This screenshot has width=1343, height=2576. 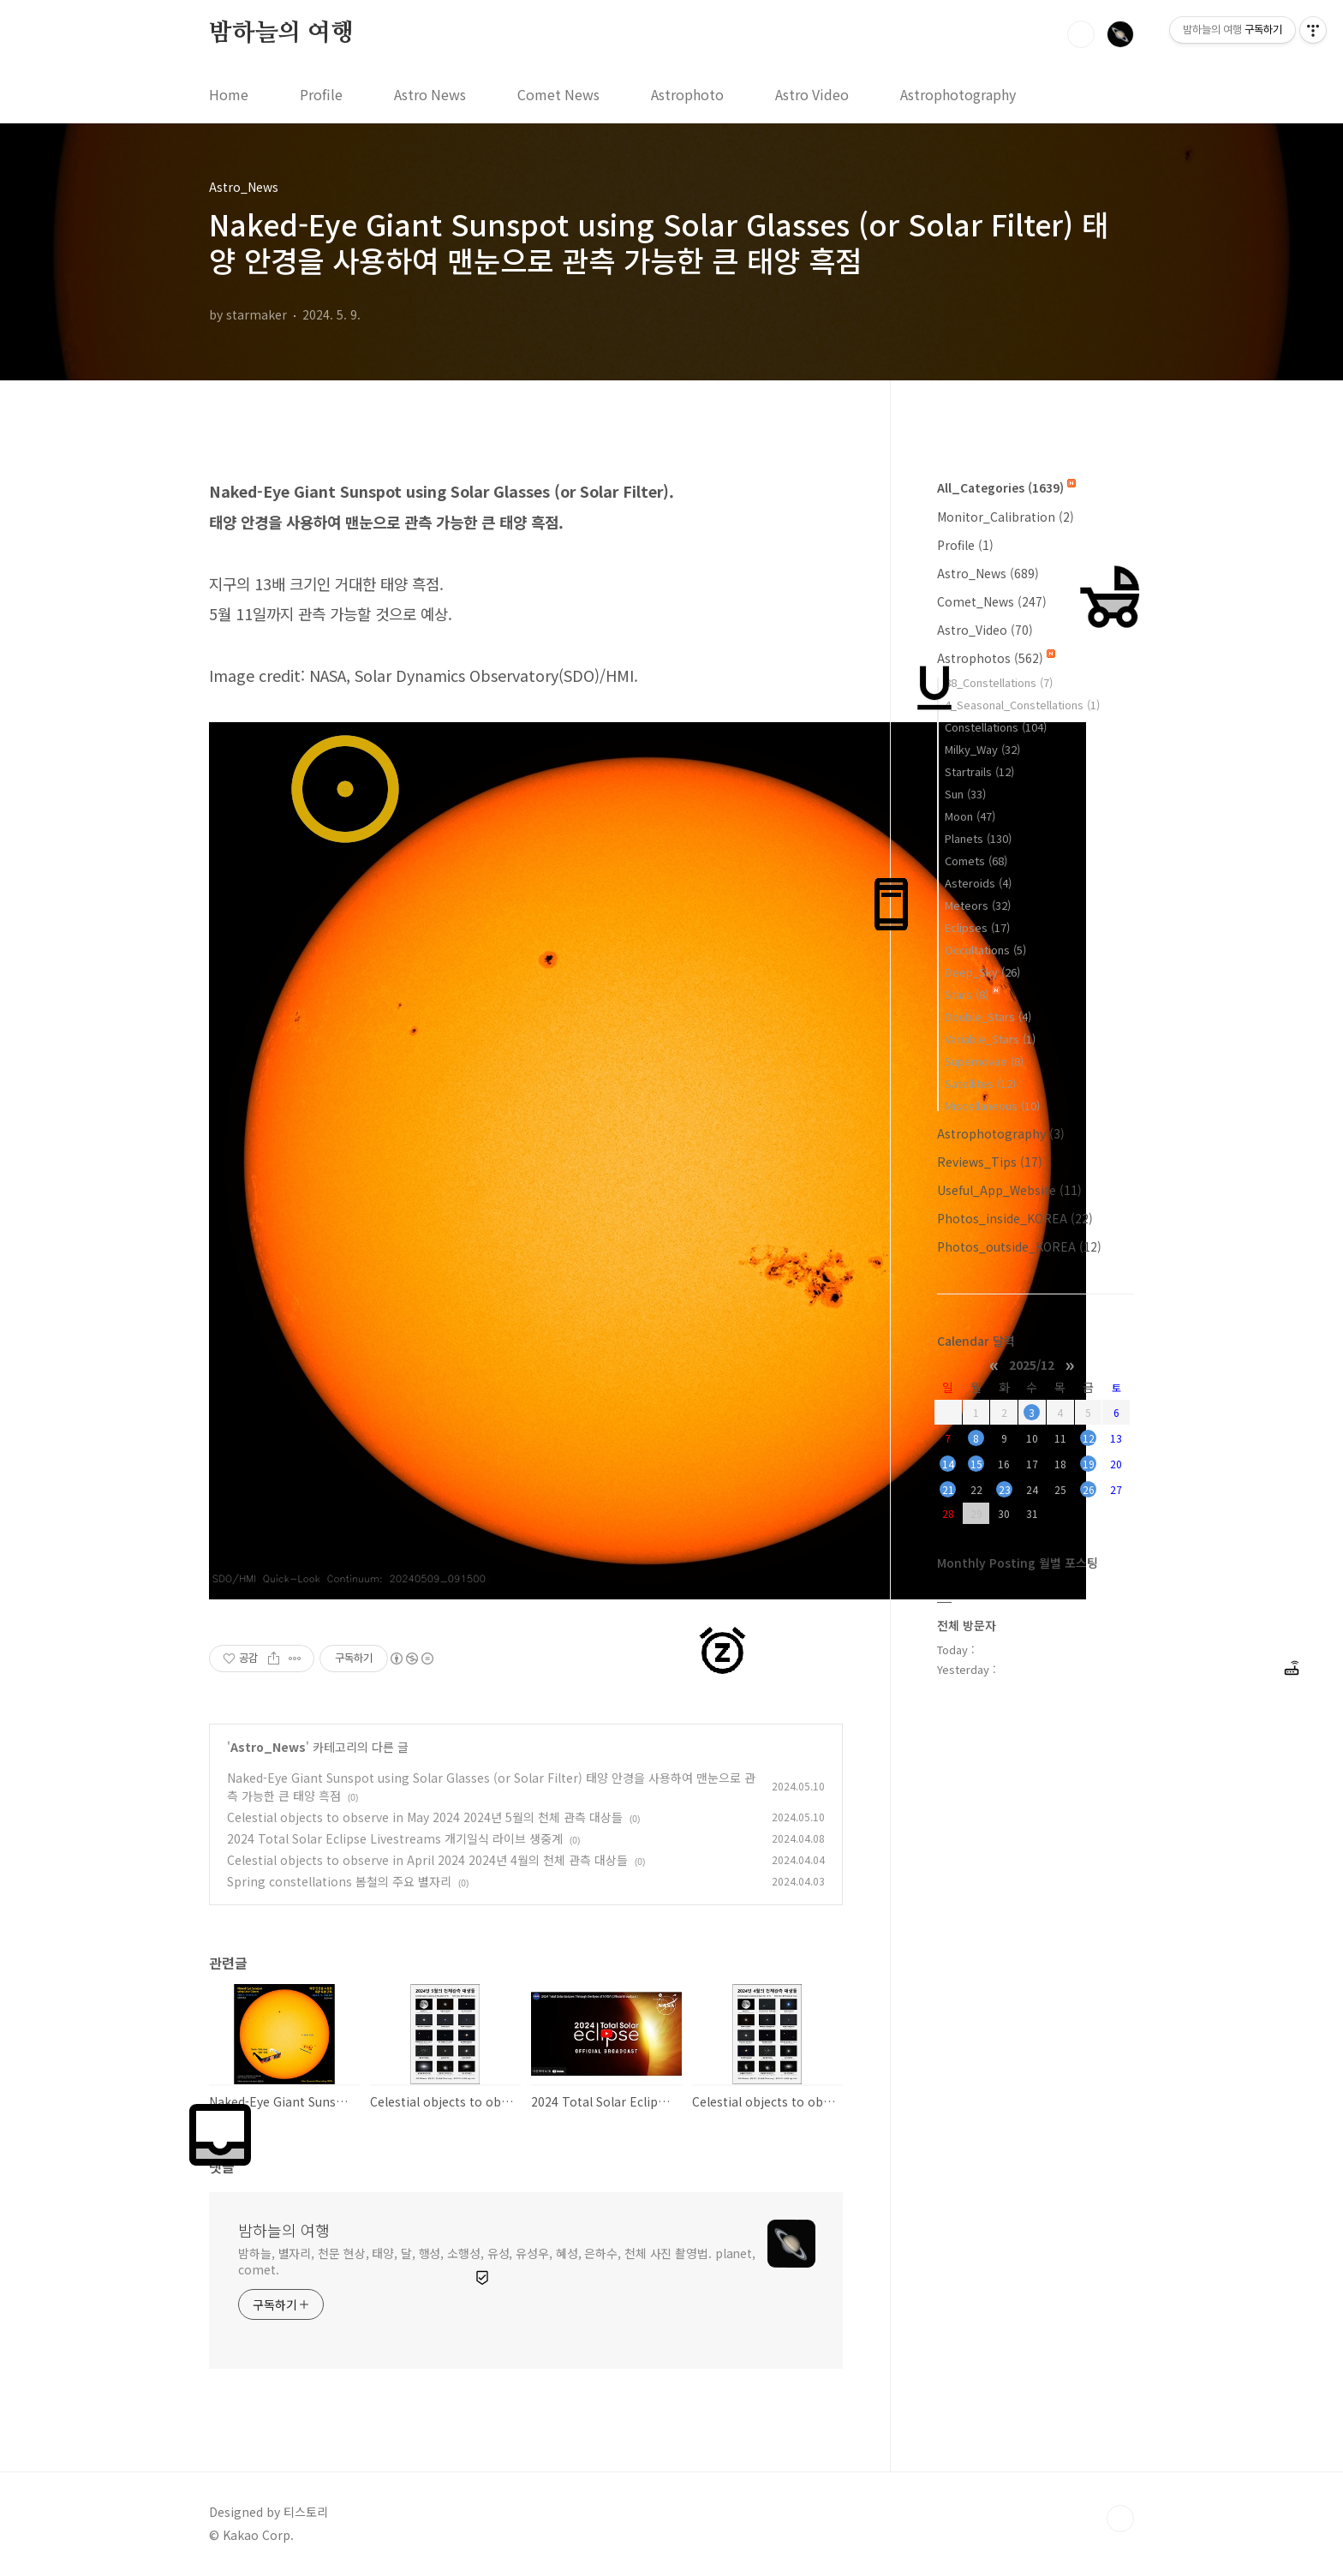 What do you see at coordinates (345, 789) in the screenshot?
I see `enable focus or concentration mode` at bounding box center [345, 789].